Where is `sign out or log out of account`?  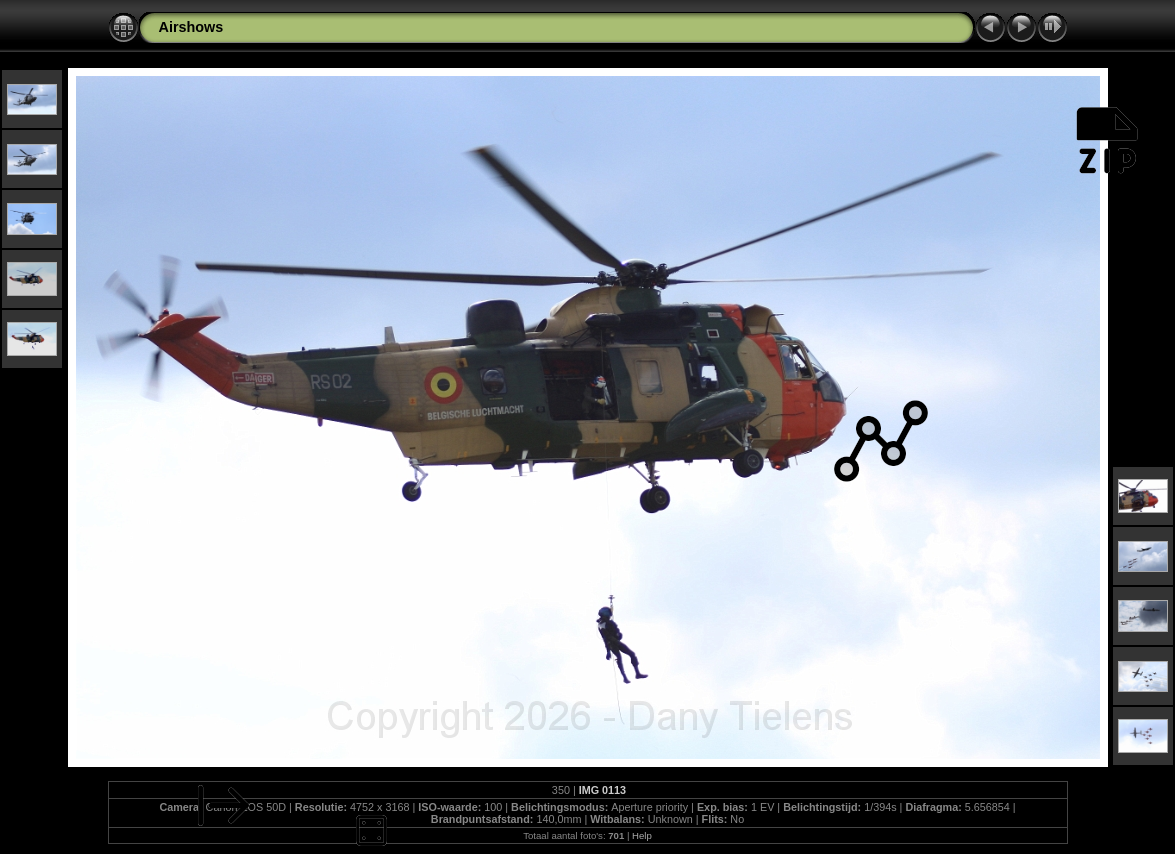
sign out or log out of account is located at coordinates (223, 805).